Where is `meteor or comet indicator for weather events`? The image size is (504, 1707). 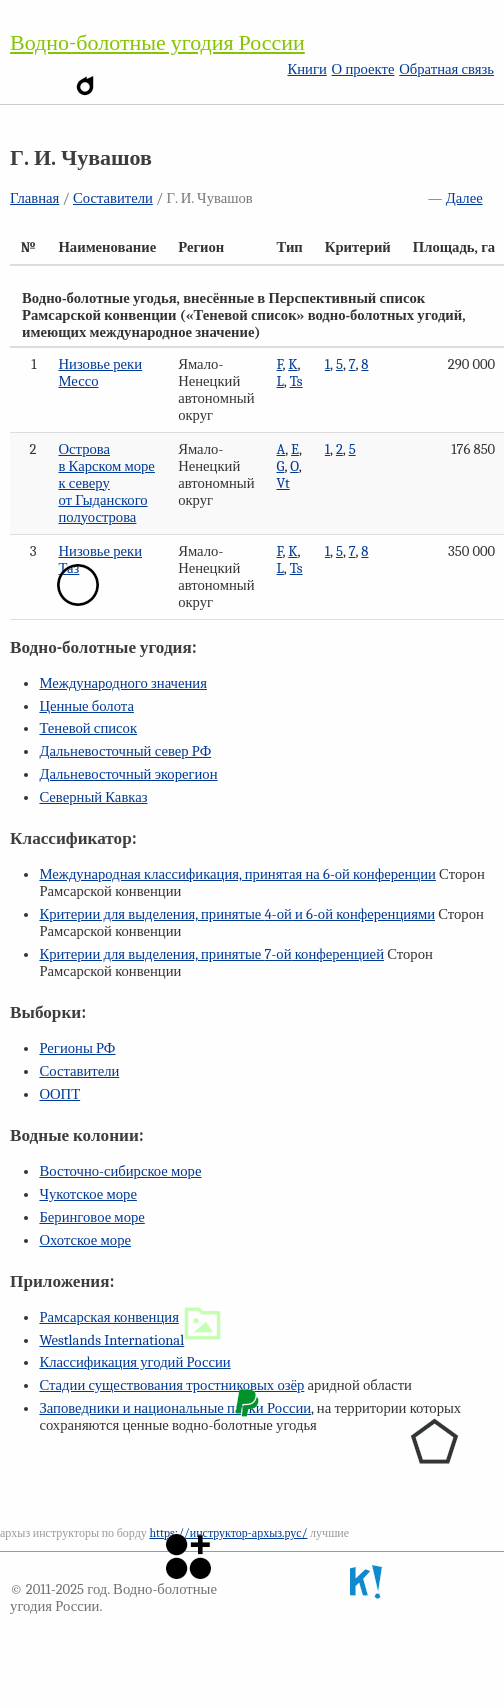
meteor or comet indicator for weather events is located at coordinates (85, 86).